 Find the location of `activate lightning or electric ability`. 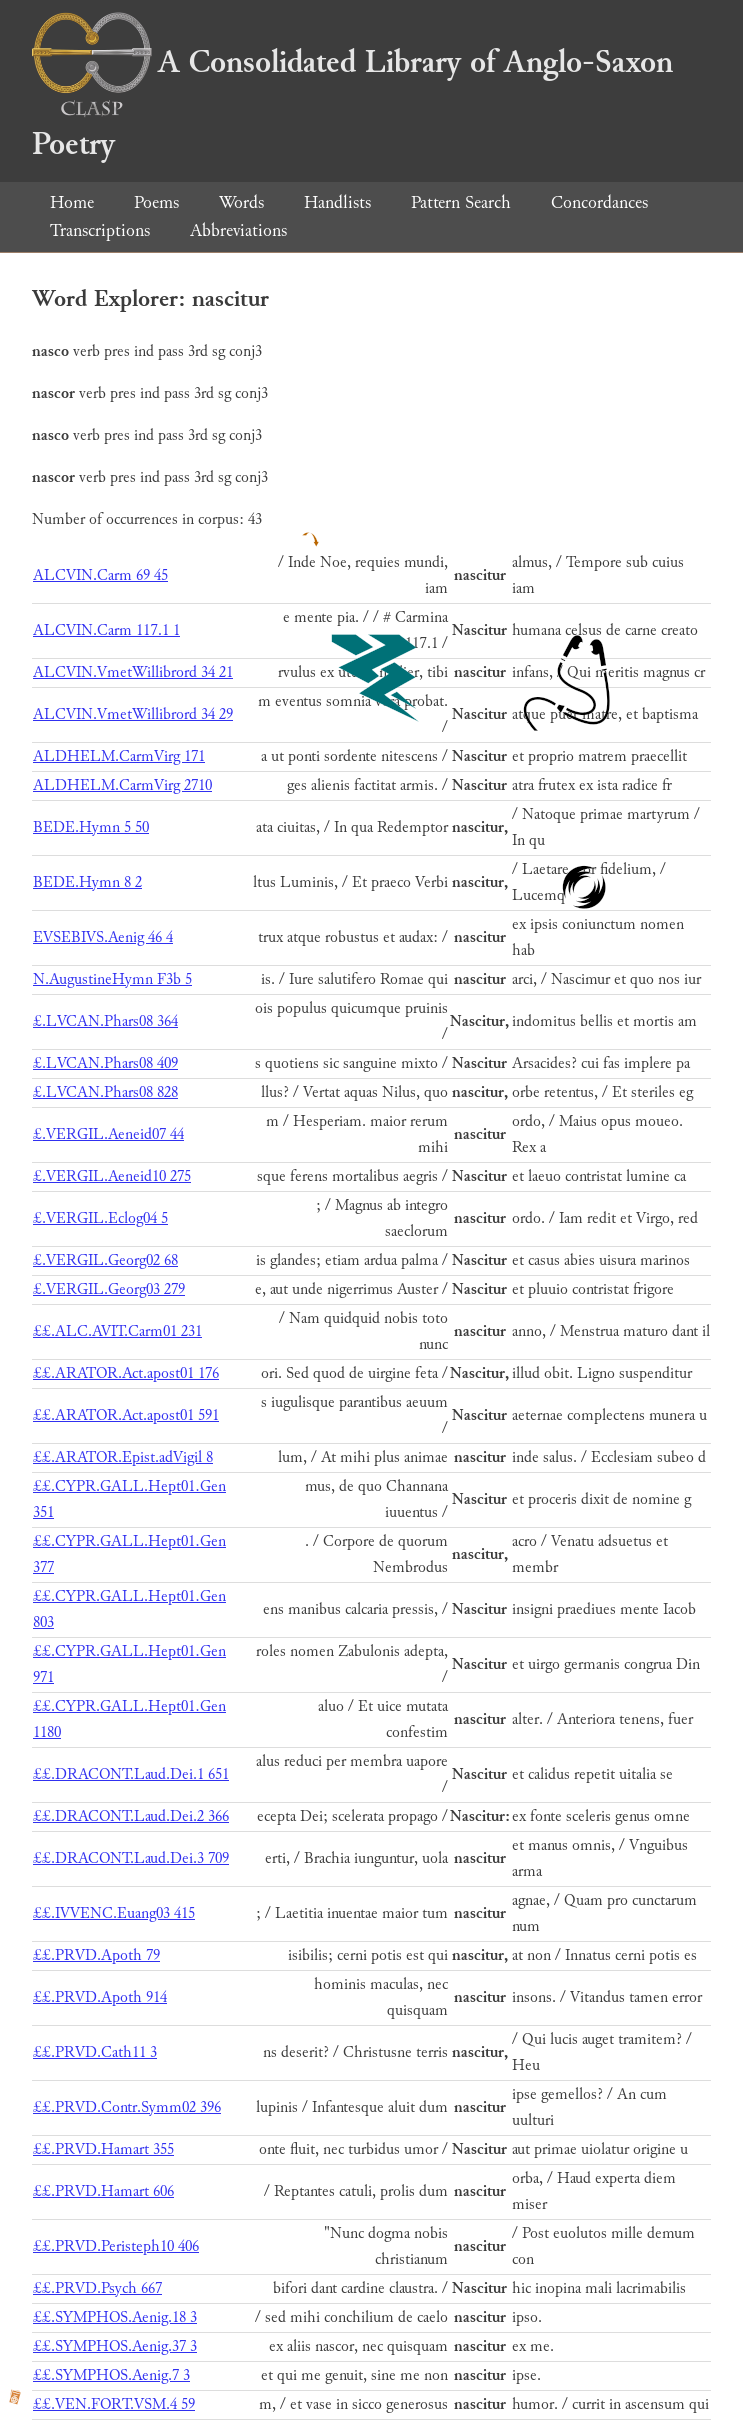

activate lightning or electric ability is located at coordinates (375, 678).